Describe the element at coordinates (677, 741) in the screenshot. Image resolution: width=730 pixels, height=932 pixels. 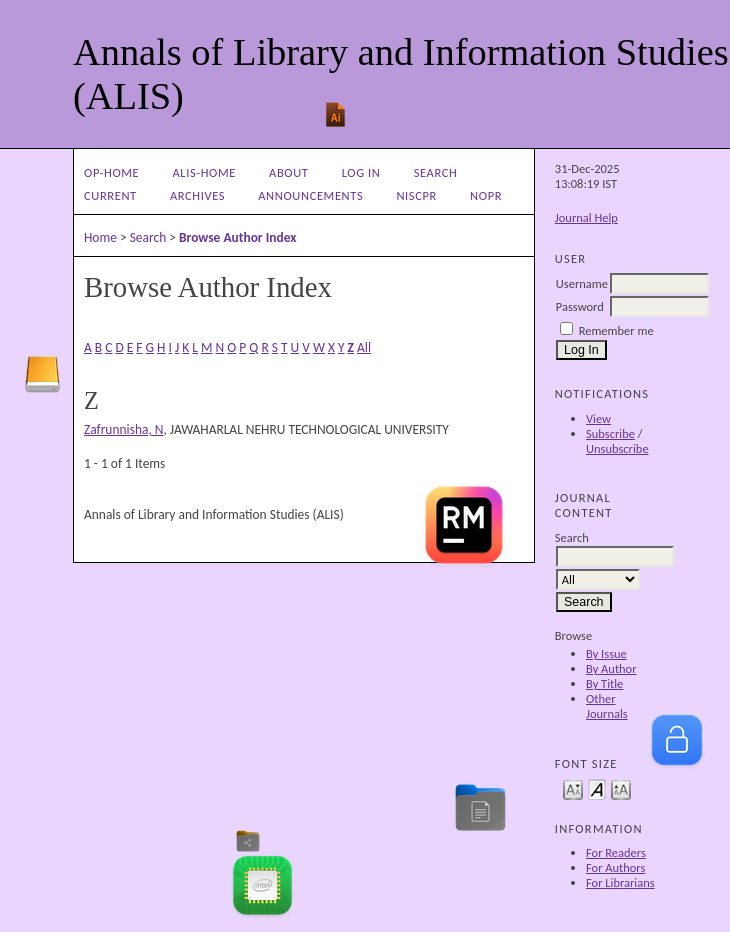
I see `open screensaver and lock screen settings` at that location.